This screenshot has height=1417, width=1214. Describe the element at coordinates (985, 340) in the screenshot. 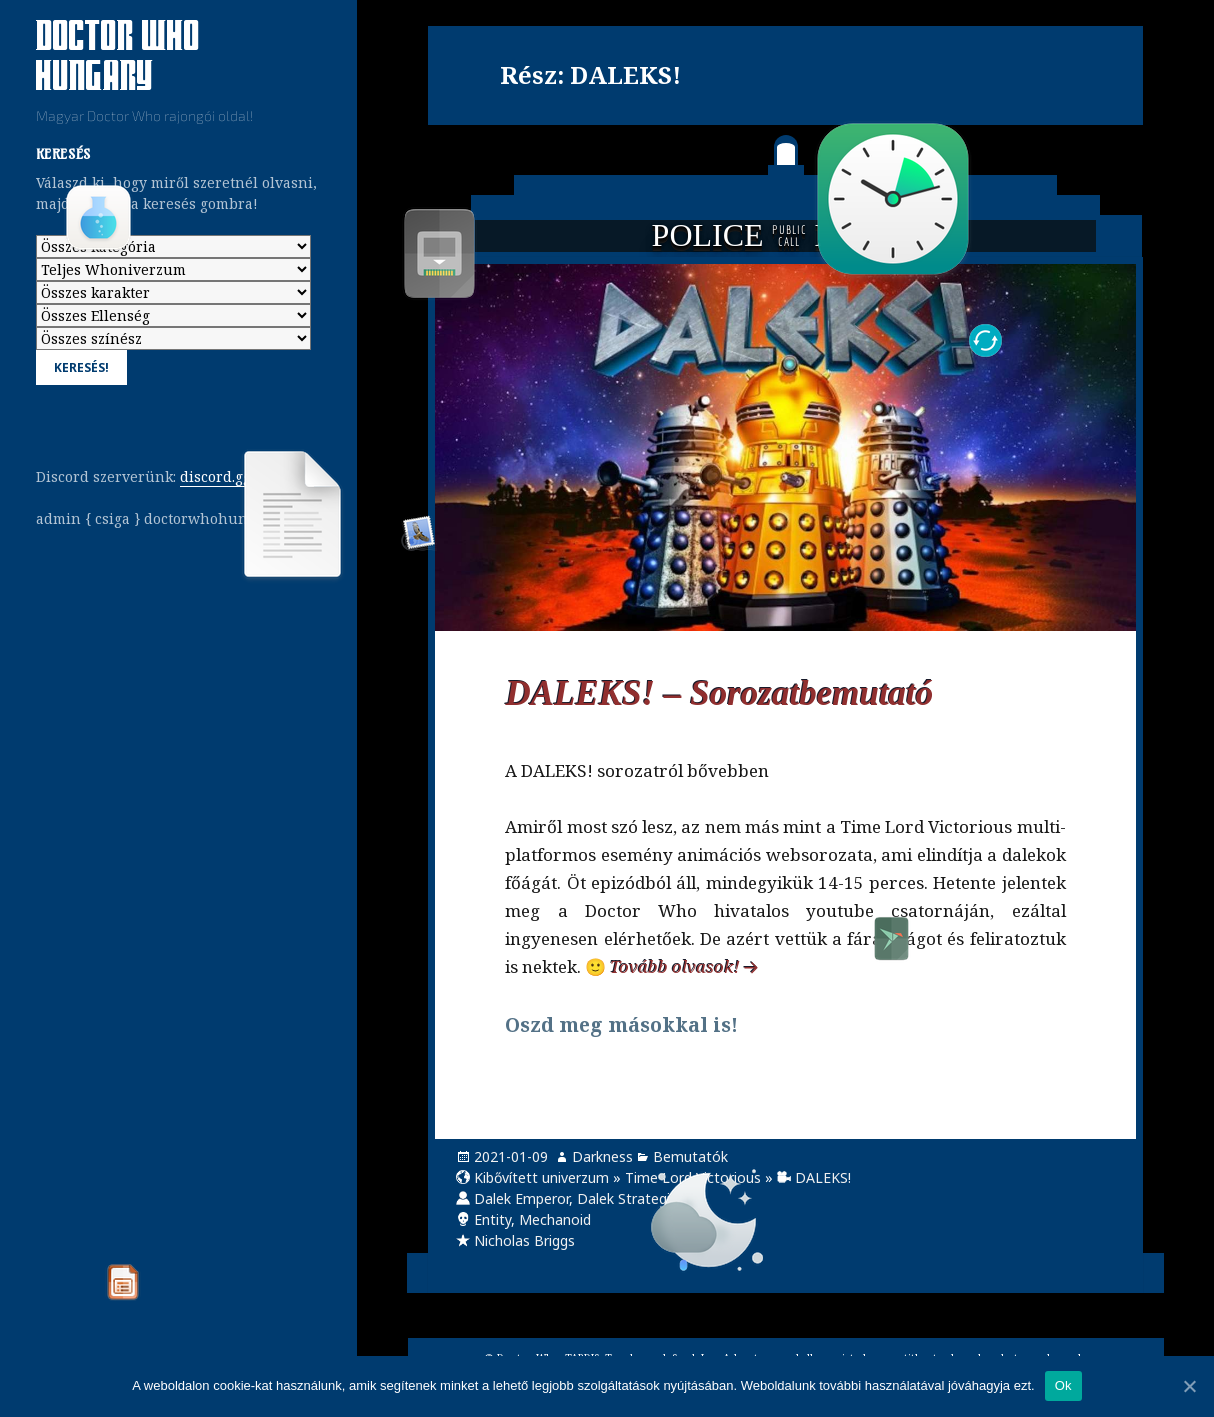

I see `indicates file or folder is currently syncing` at that location.